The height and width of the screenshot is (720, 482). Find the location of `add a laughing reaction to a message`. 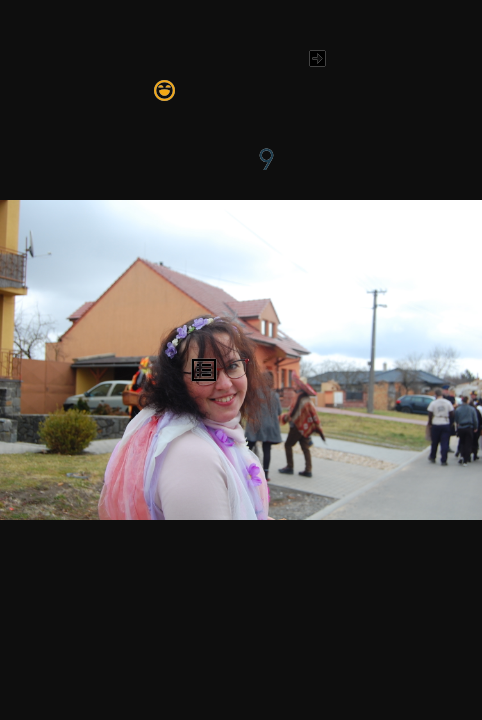

add a laughing reaction to a message is located at coordinates (164, 90).